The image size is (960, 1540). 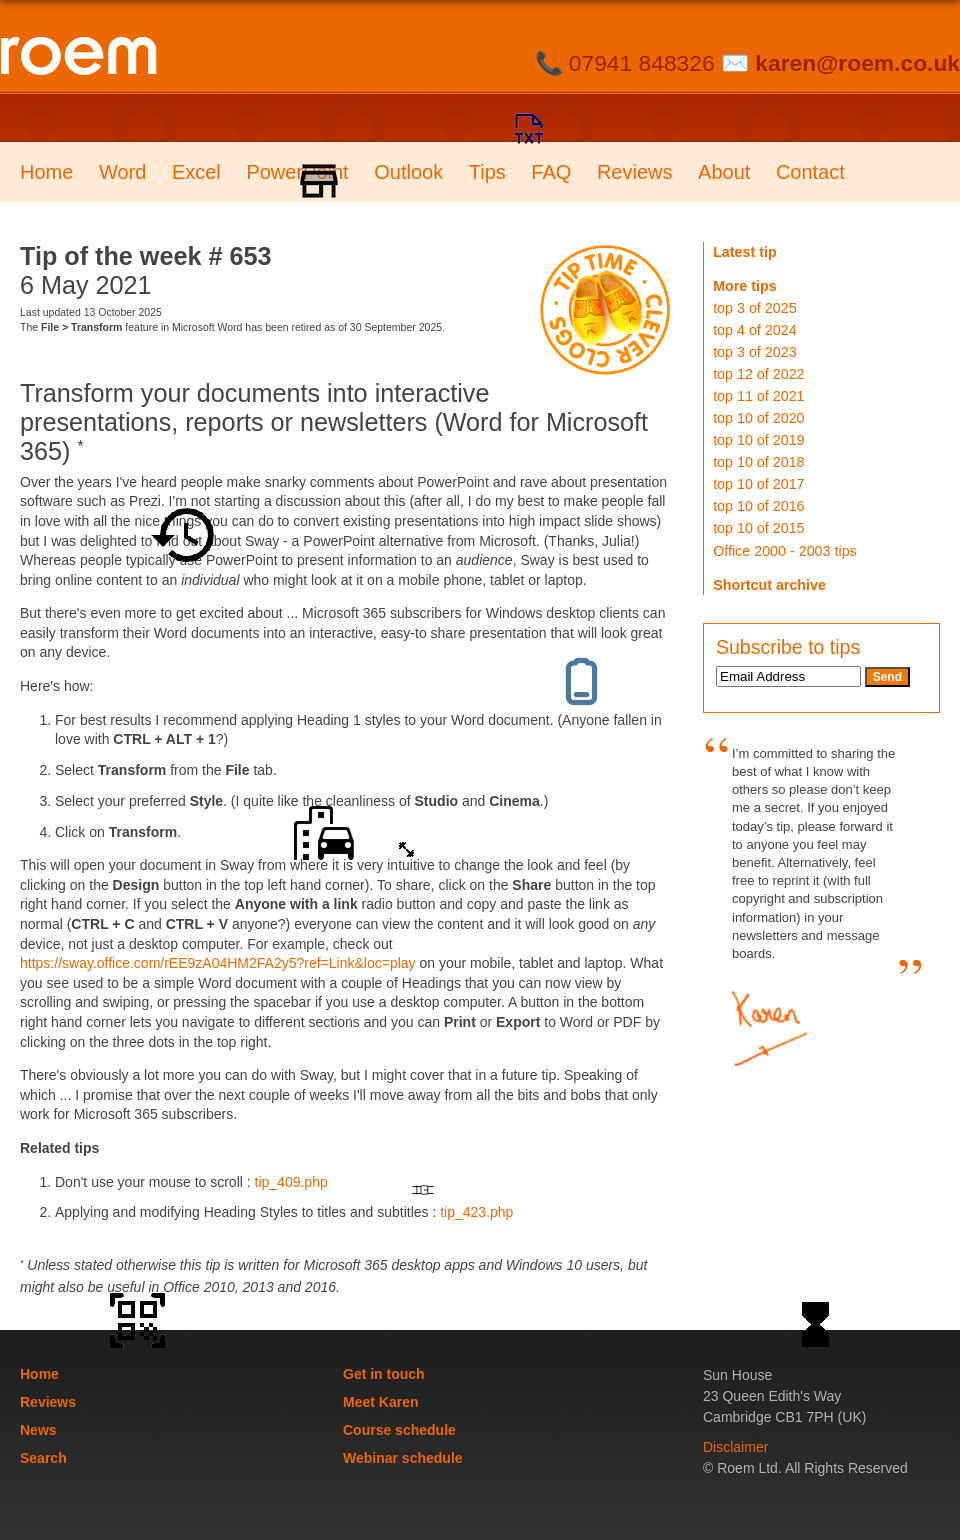 I want to click on indicates a process is in progress or loading, so click(x=815, y=1324).